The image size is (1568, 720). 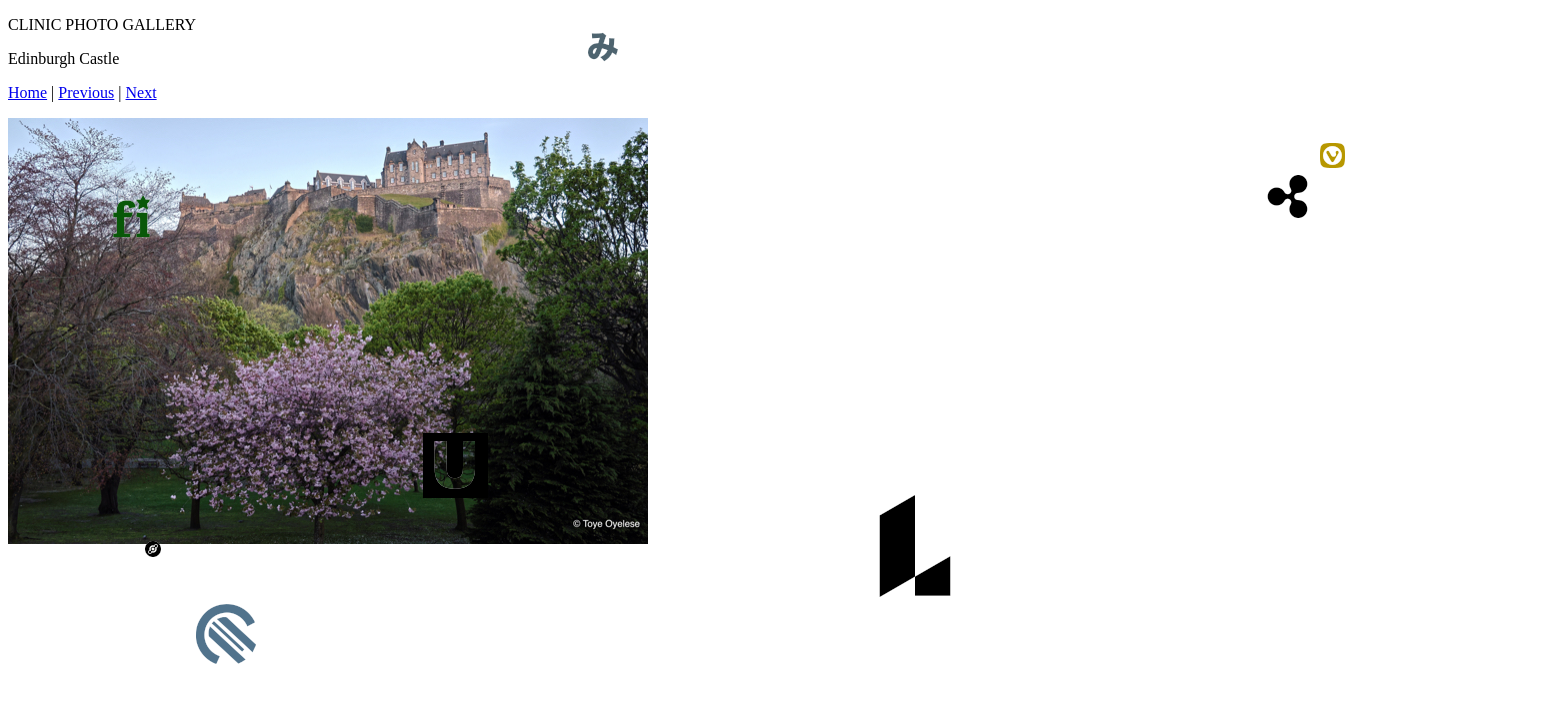 What do you see at coordinates (1287, 196) in the screenshot?
I see `Ripple cryptocurrency logo` at bounding box center [1287, 196].